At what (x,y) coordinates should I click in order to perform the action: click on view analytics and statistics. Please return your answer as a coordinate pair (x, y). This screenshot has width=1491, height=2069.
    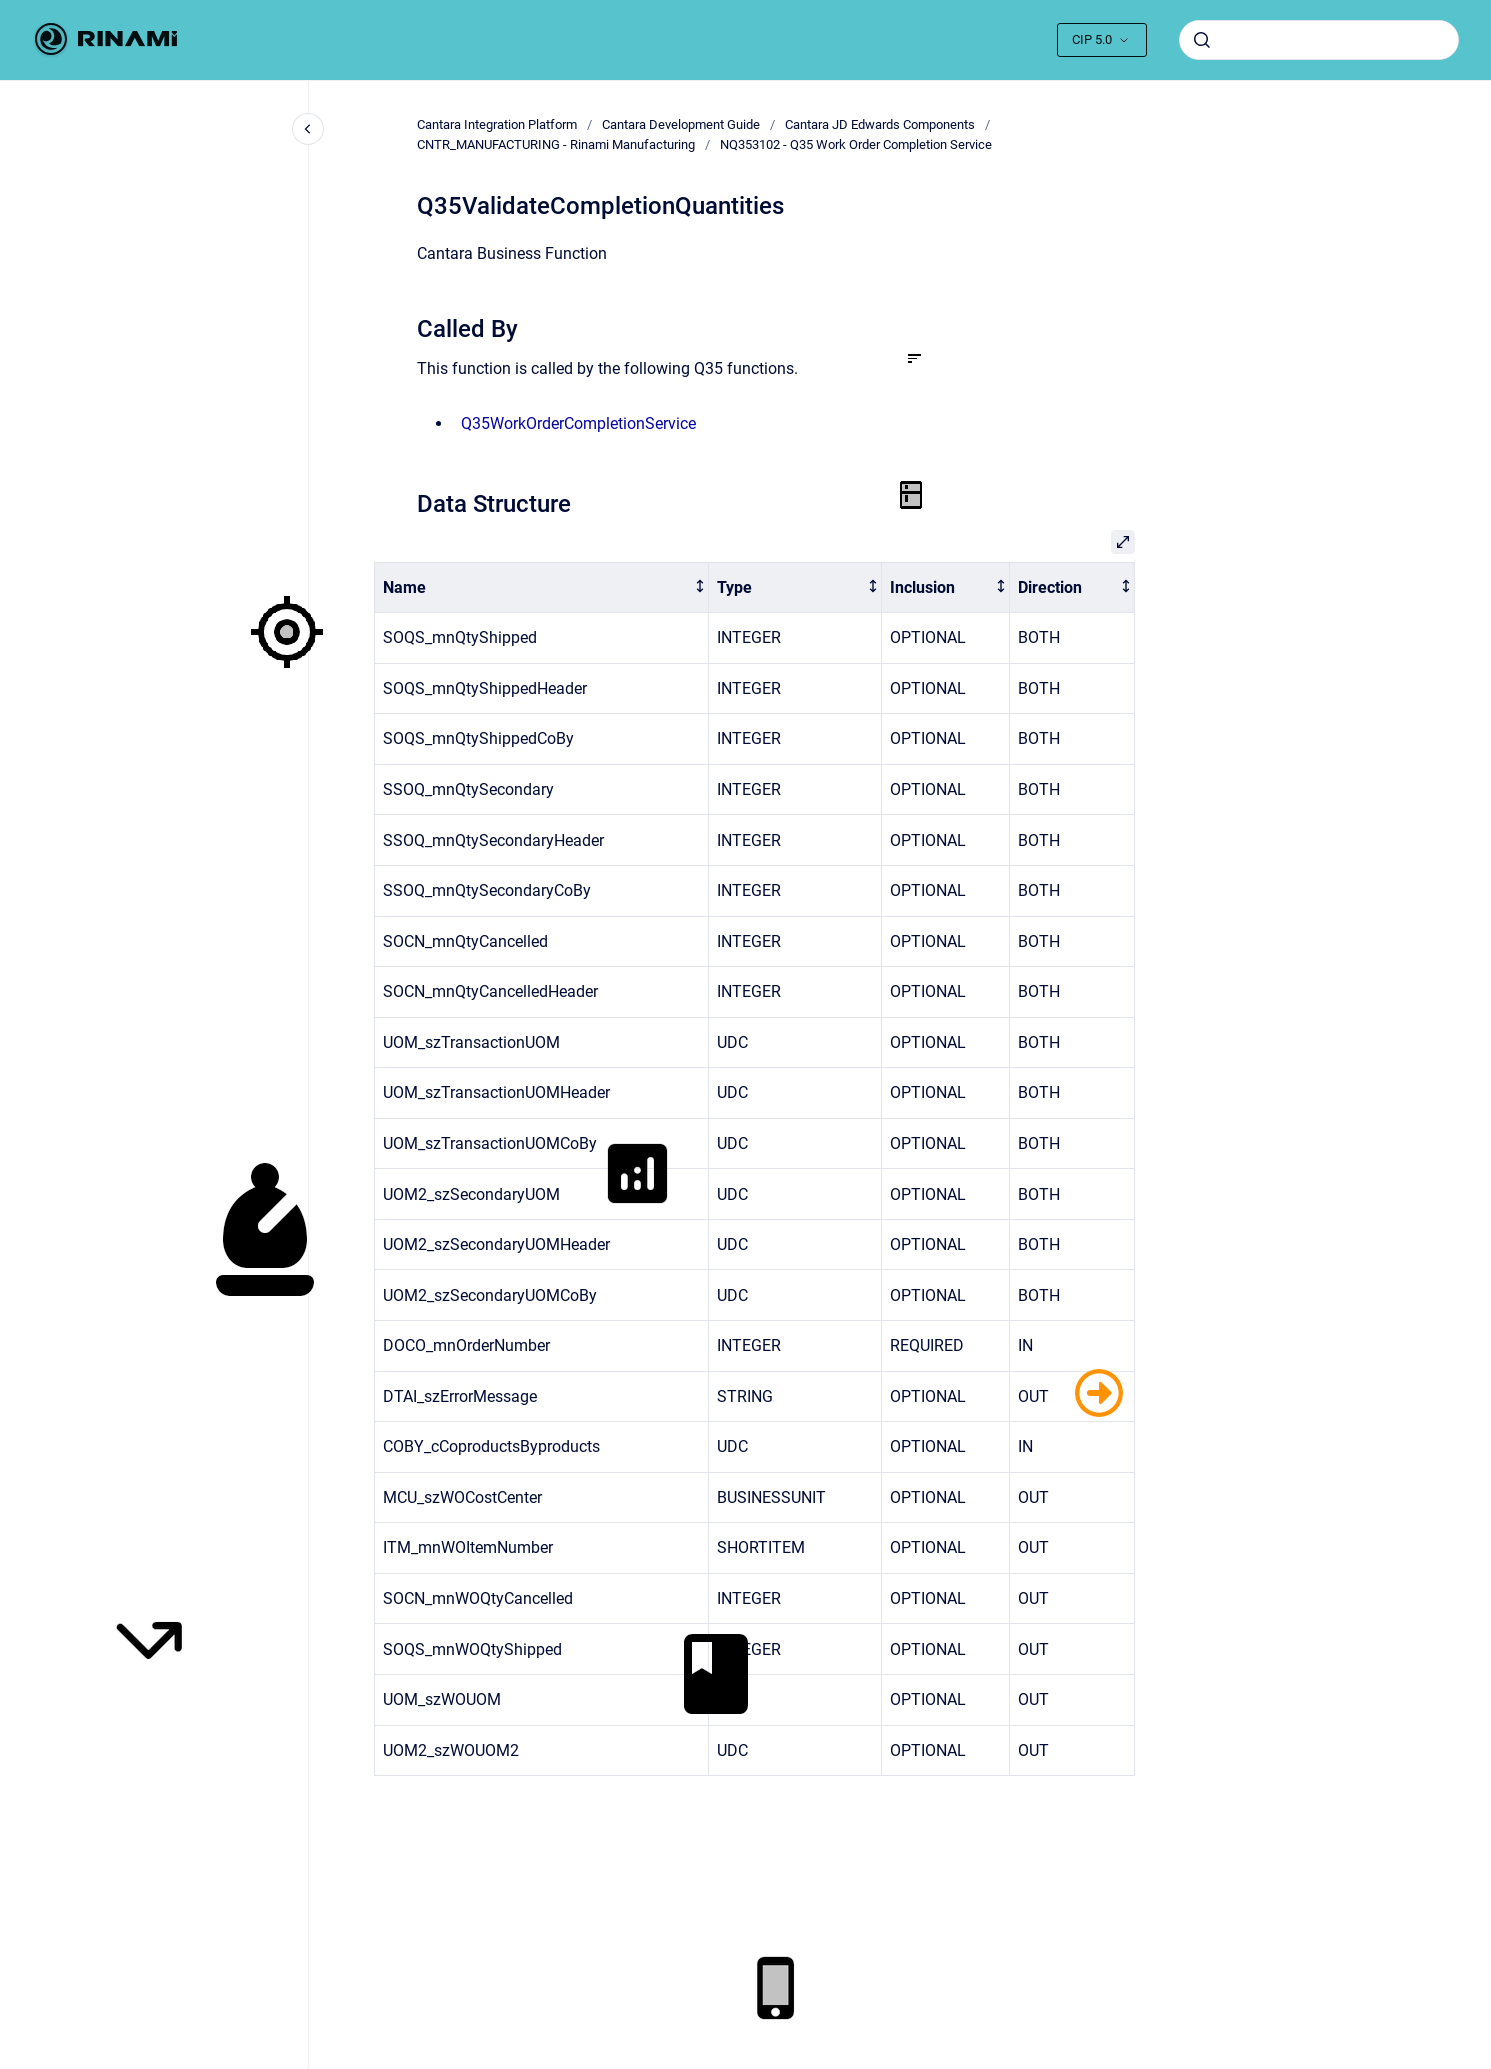
    Looking at the image, I should click on (637, 1173).